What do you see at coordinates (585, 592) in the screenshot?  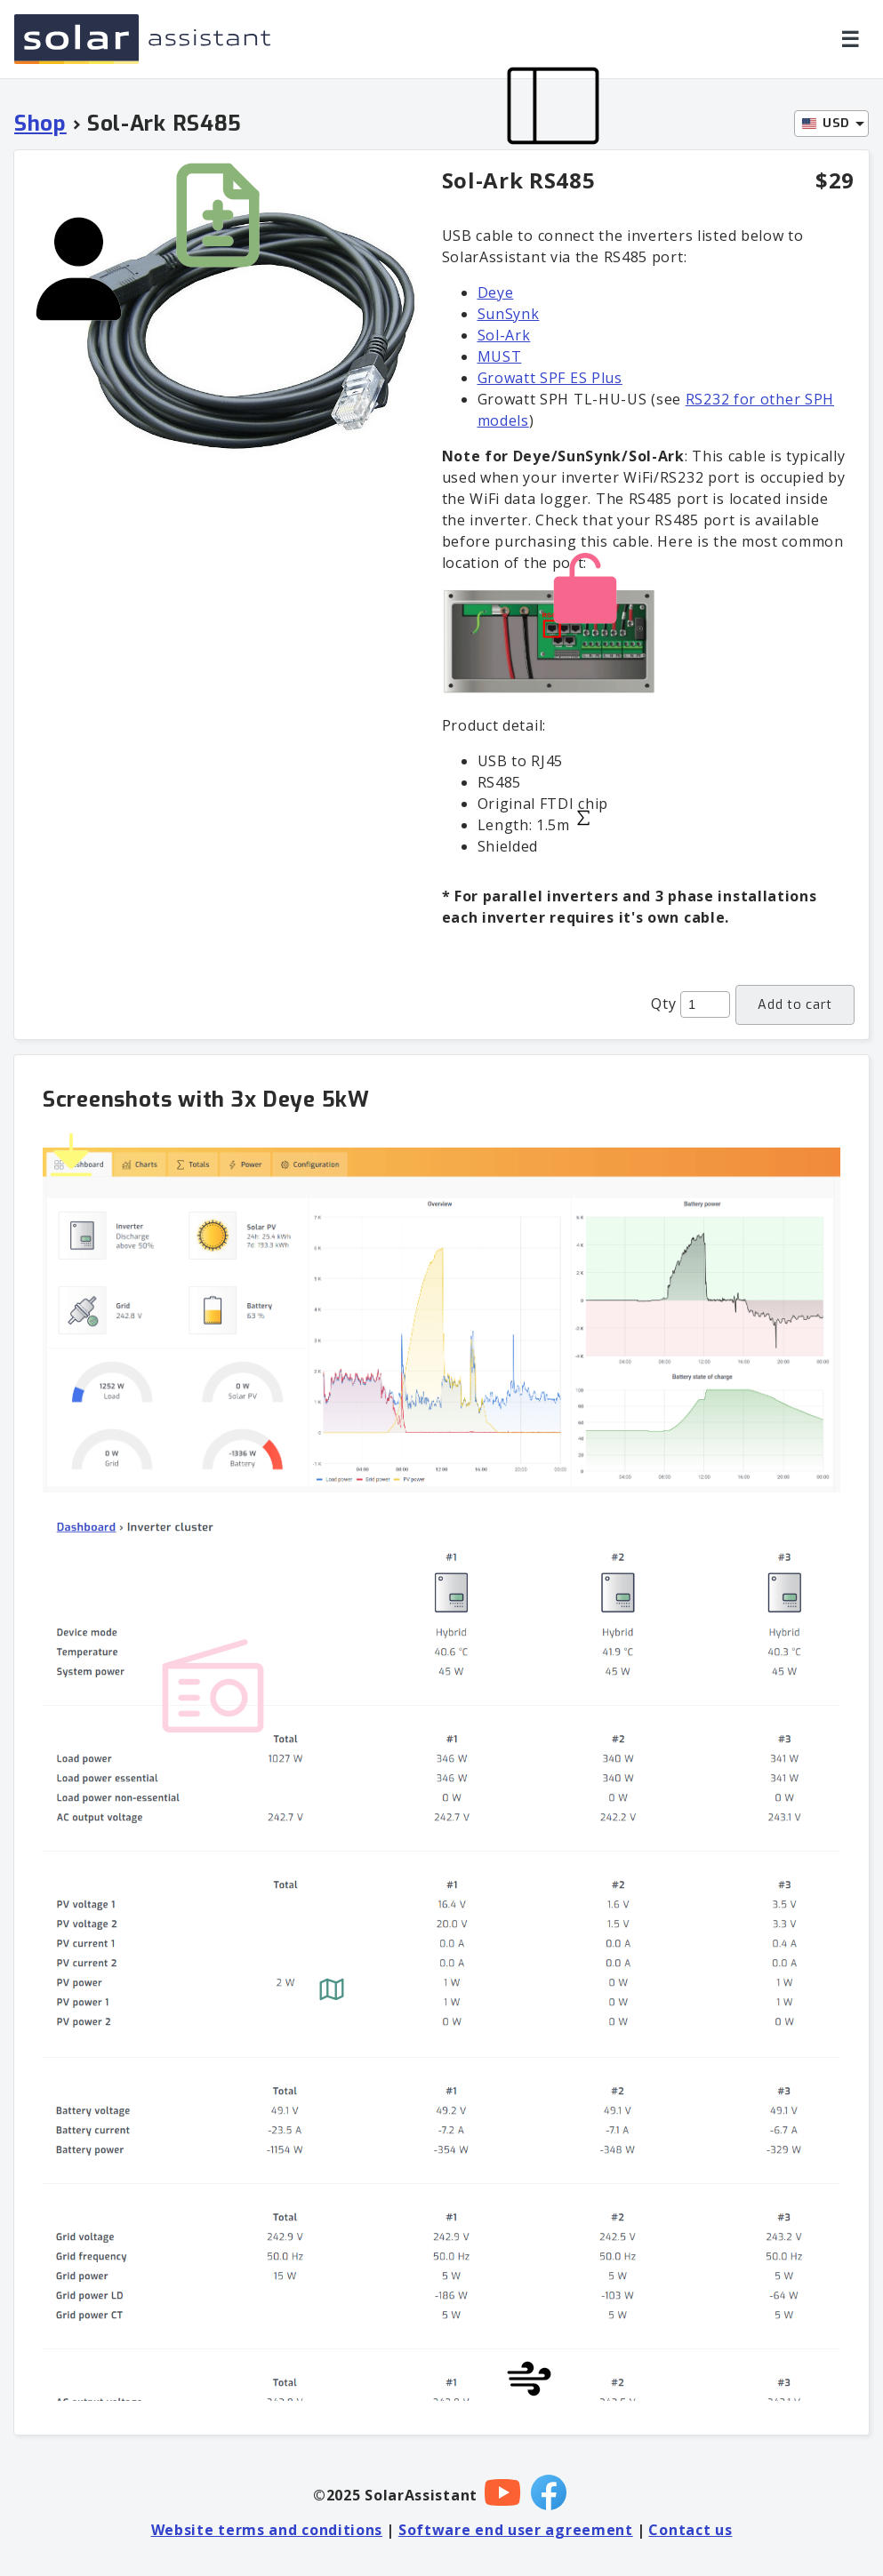 I see `unlocked or unsecured state` at bounding box center [585, 592].